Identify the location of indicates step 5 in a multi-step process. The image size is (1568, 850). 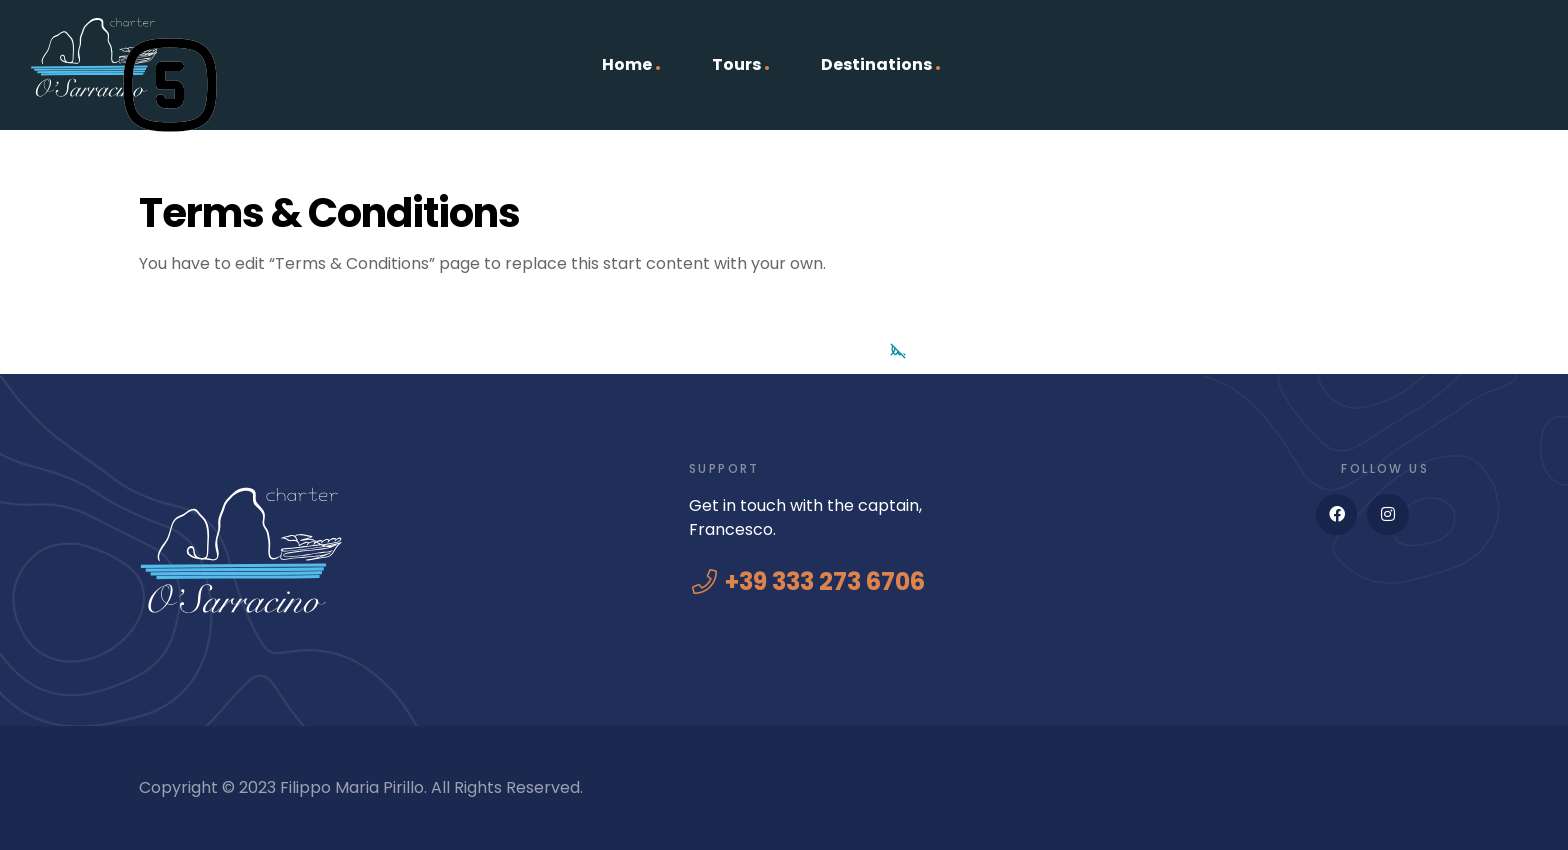
(170, 85).